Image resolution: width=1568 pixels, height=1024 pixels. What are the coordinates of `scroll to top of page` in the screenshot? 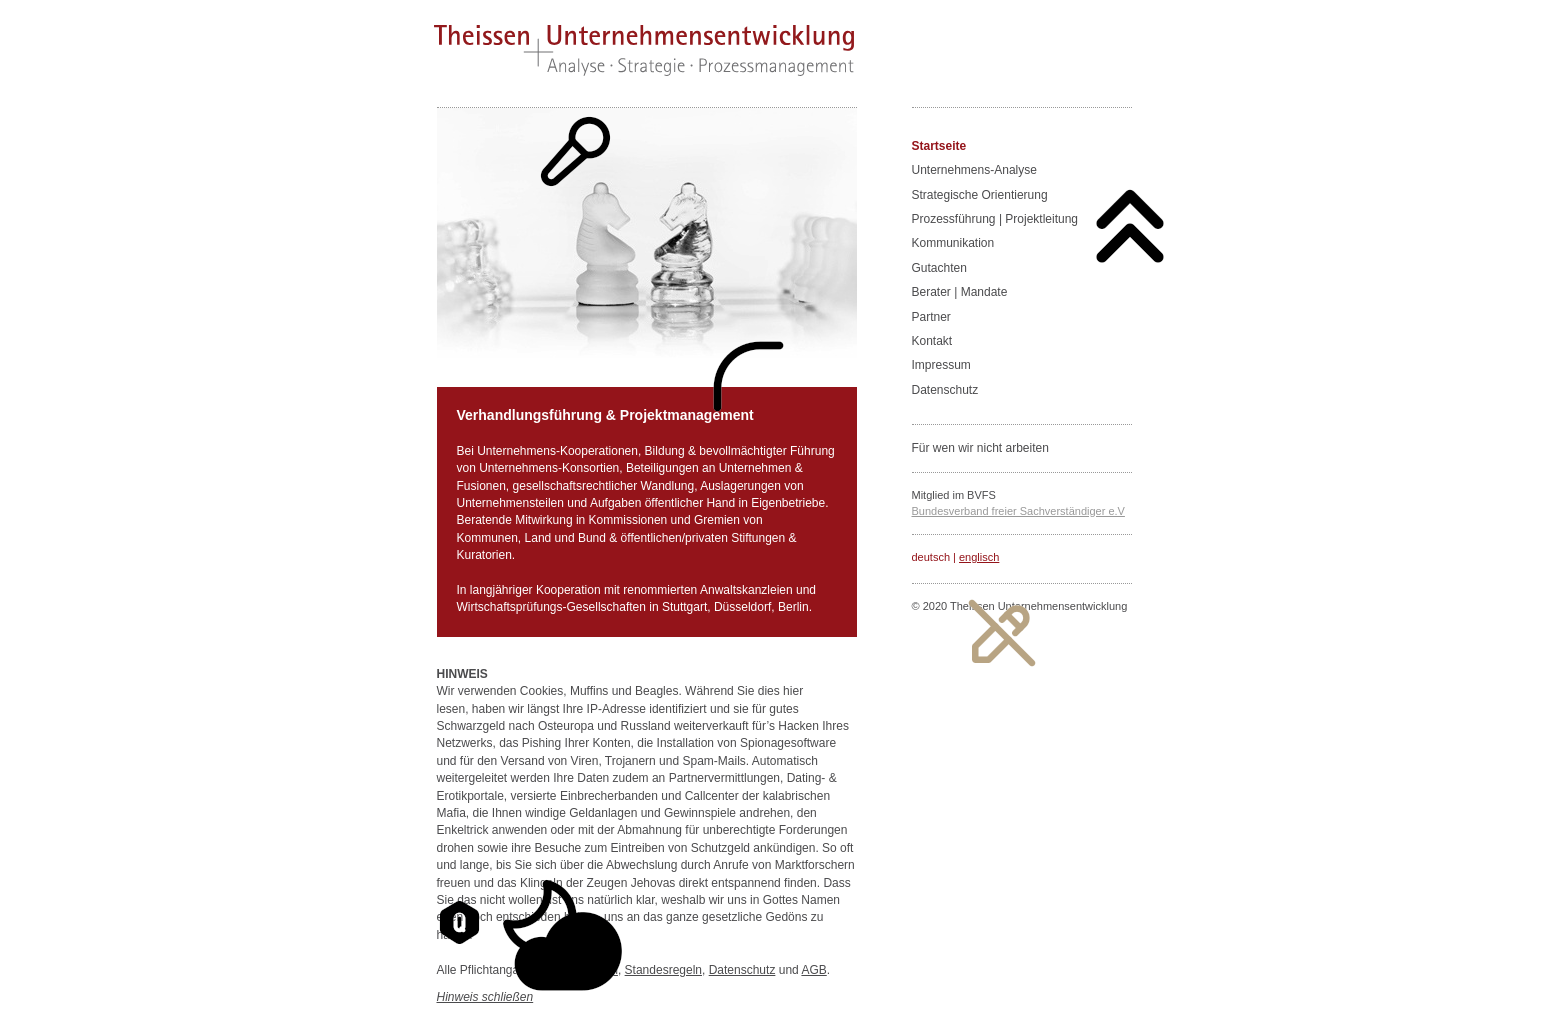 It's located at (1130, 229).